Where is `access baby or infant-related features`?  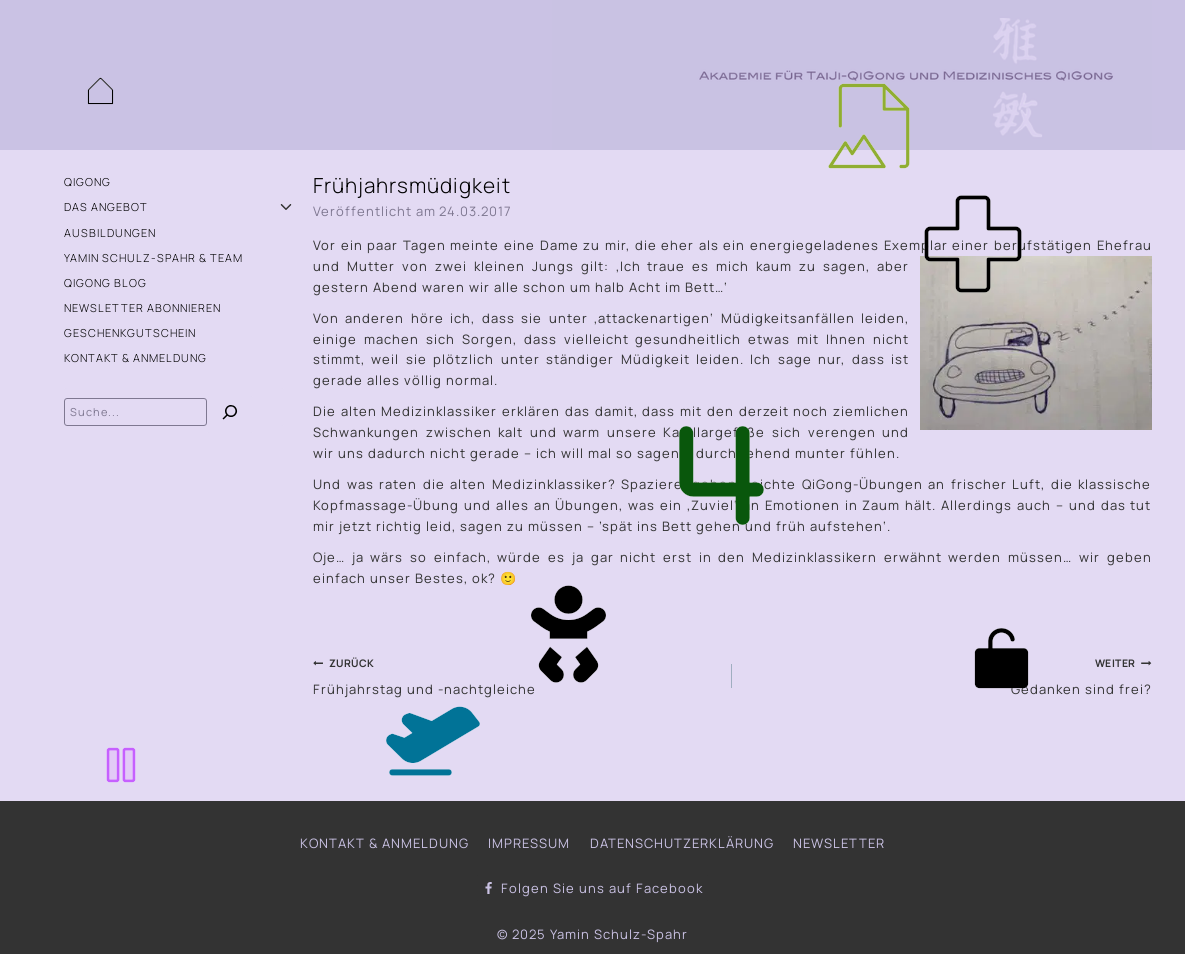 access baby or infant-related features is located at coordinates (568, 632).